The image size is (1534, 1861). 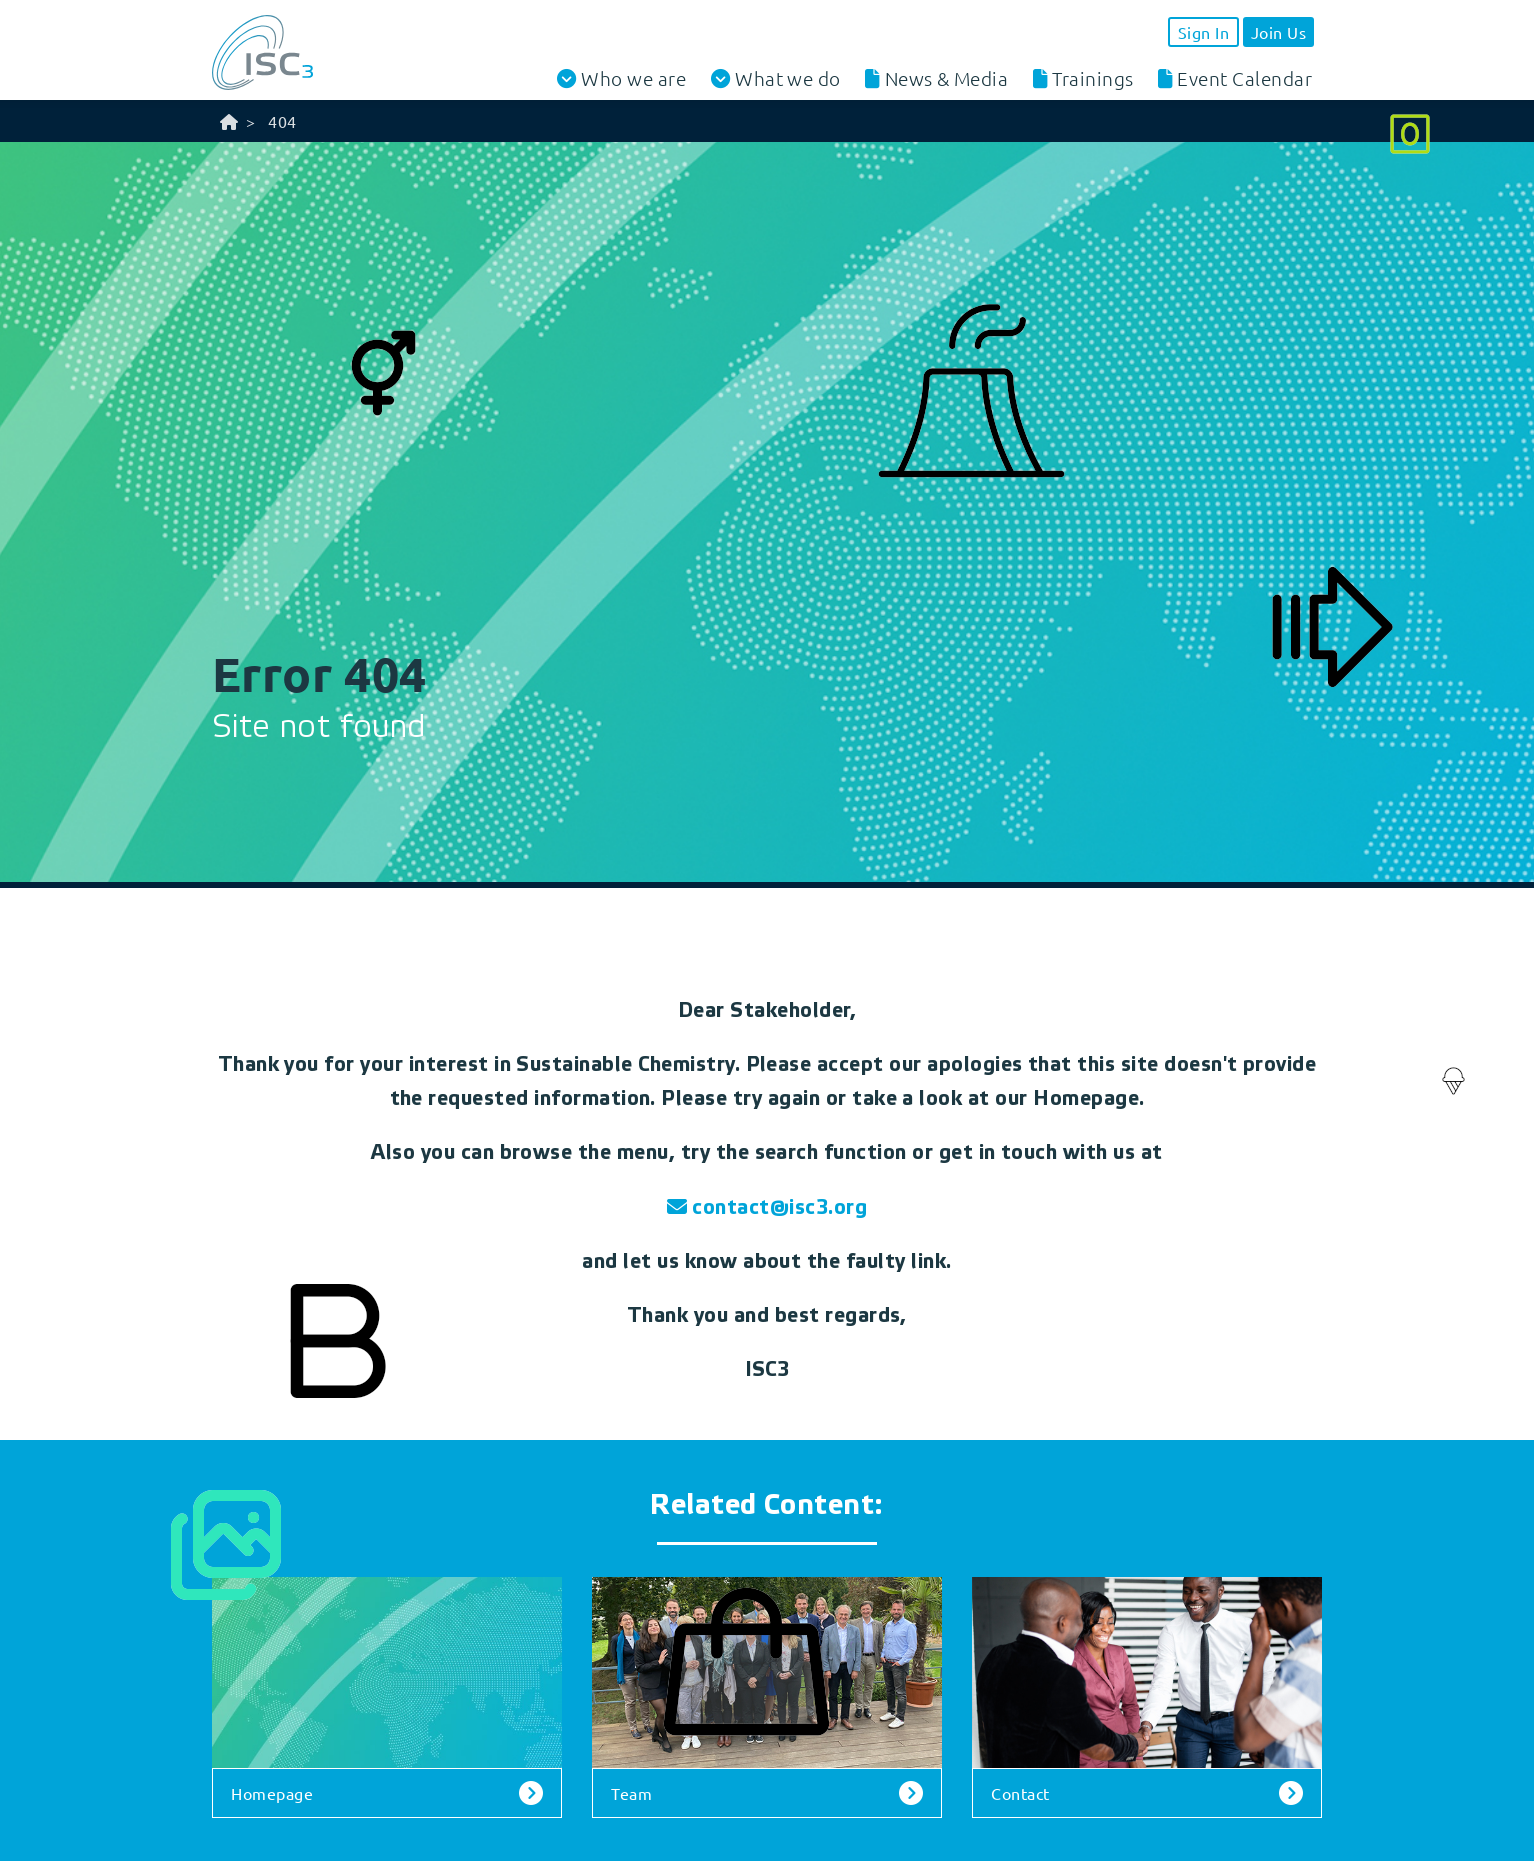 What do you see at coordinates (335, 1341) in the screenshot?
I see `apply bold formatting to selected text` at bounding box center [335, 1341].